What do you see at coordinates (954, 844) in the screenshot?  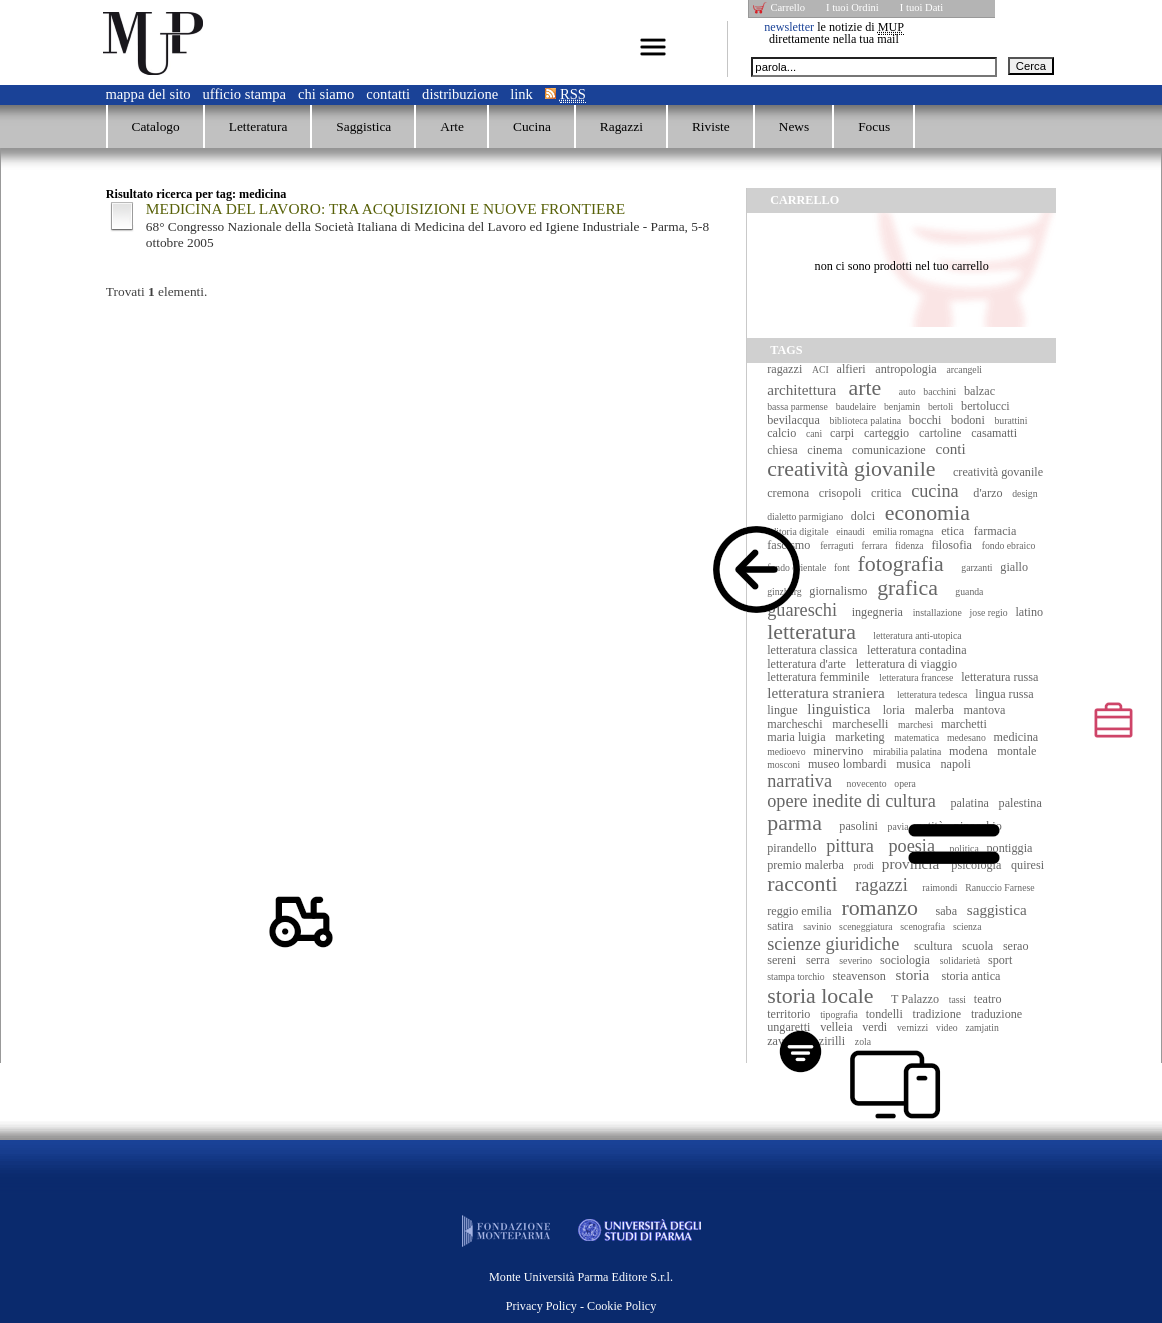 I see `reorder or rearrange items in a list` at bounding box center [954, 844].